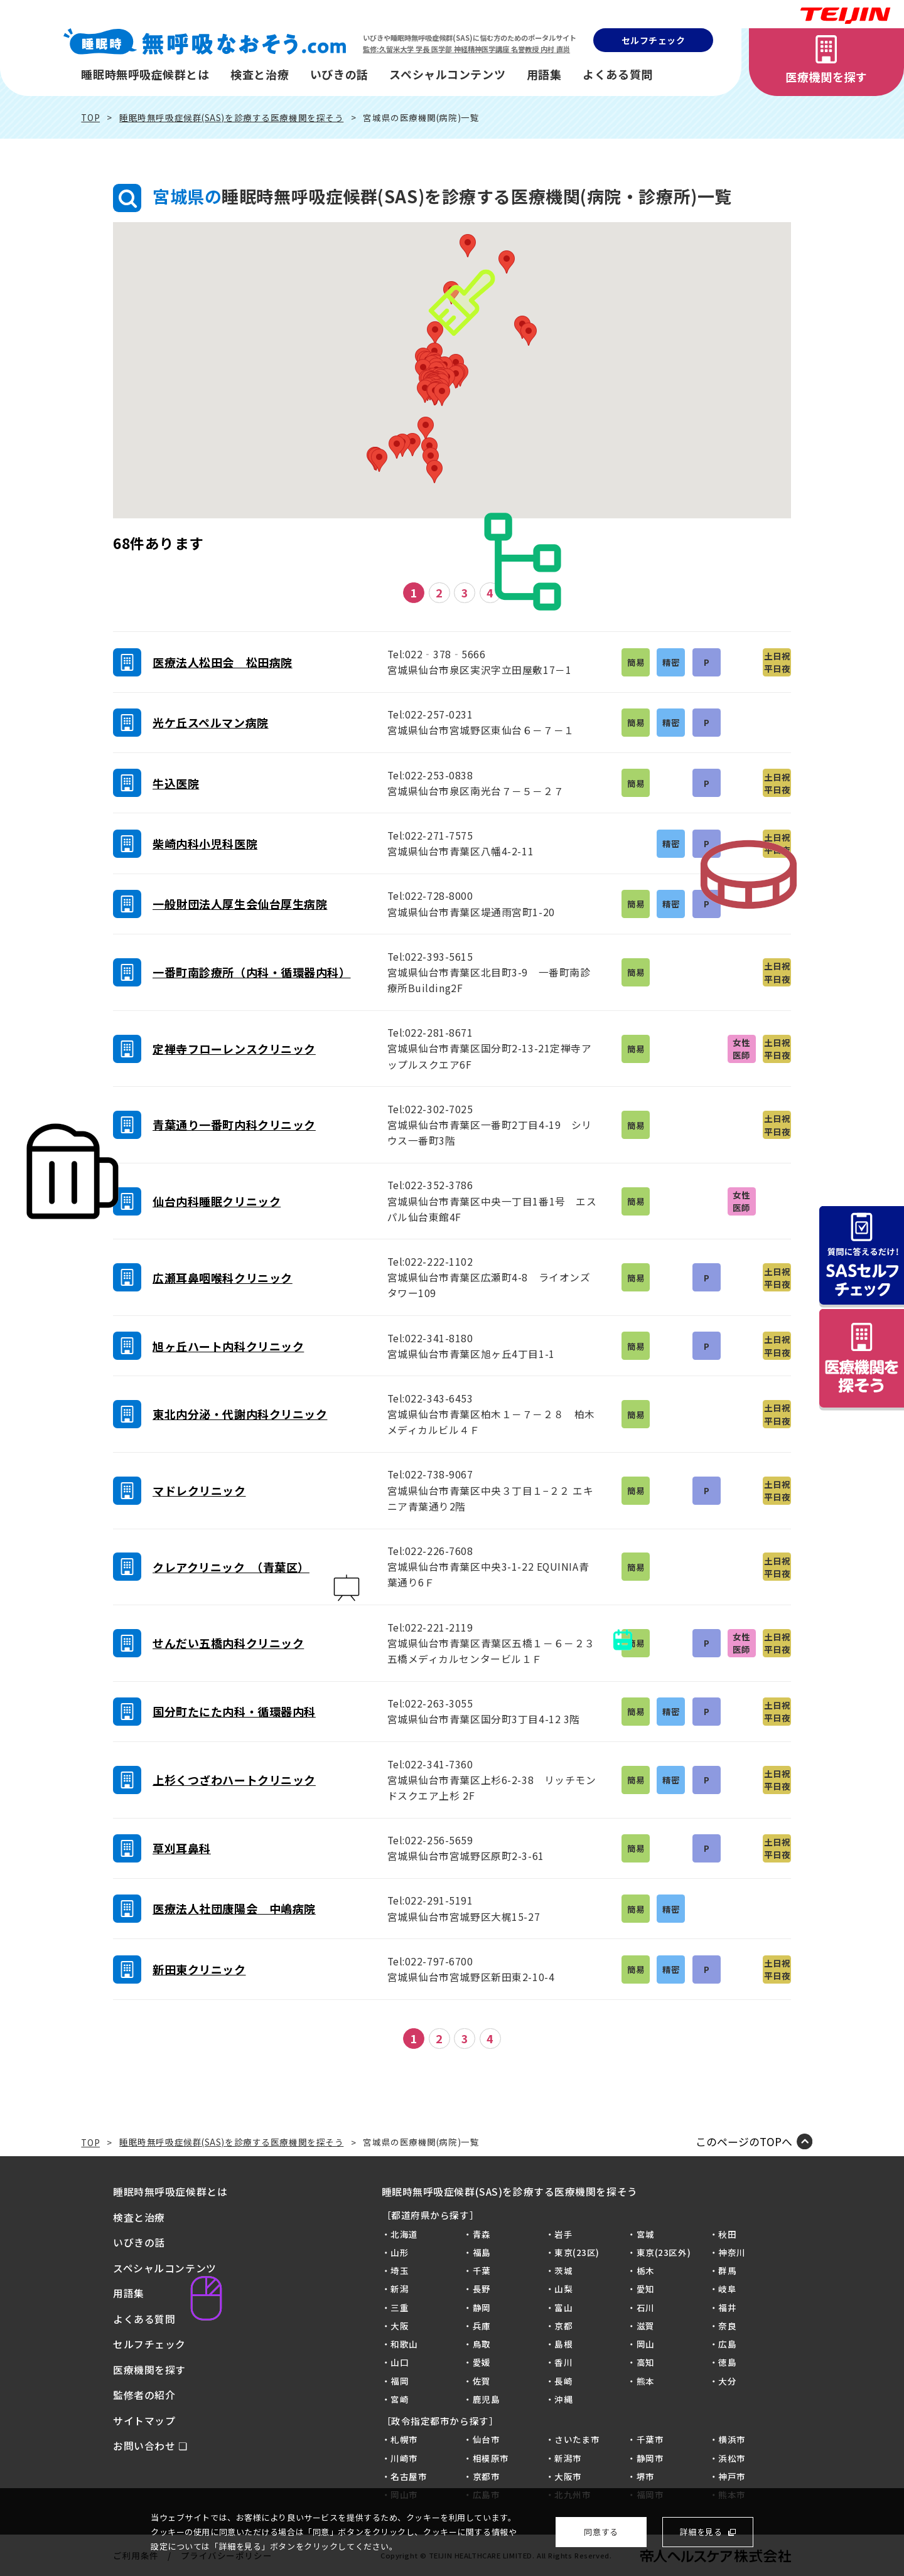 Image resolution: width=904 pixels, height=2576 pixels. What do you see at coordinates (347, 1588) in the screenshot?
I see `start or view a presentation` at bounding box center [347, 1588].